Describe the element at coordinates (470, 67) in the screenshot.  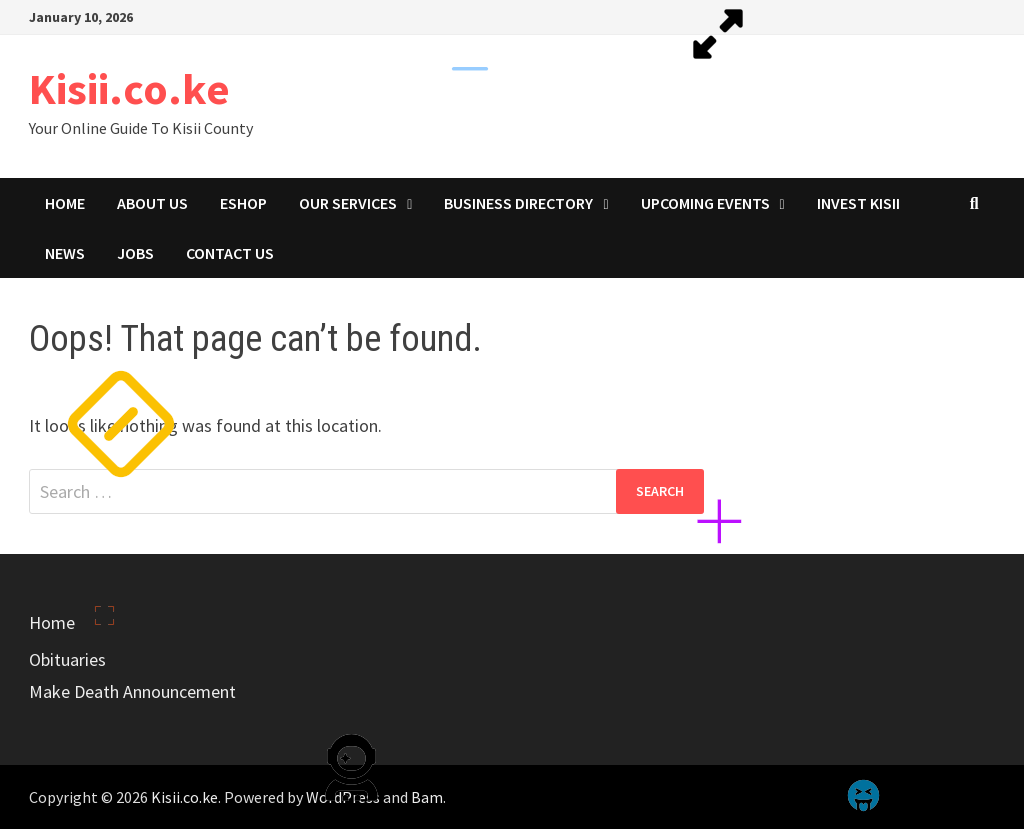
I see `collapse or minimize a section` at that location.